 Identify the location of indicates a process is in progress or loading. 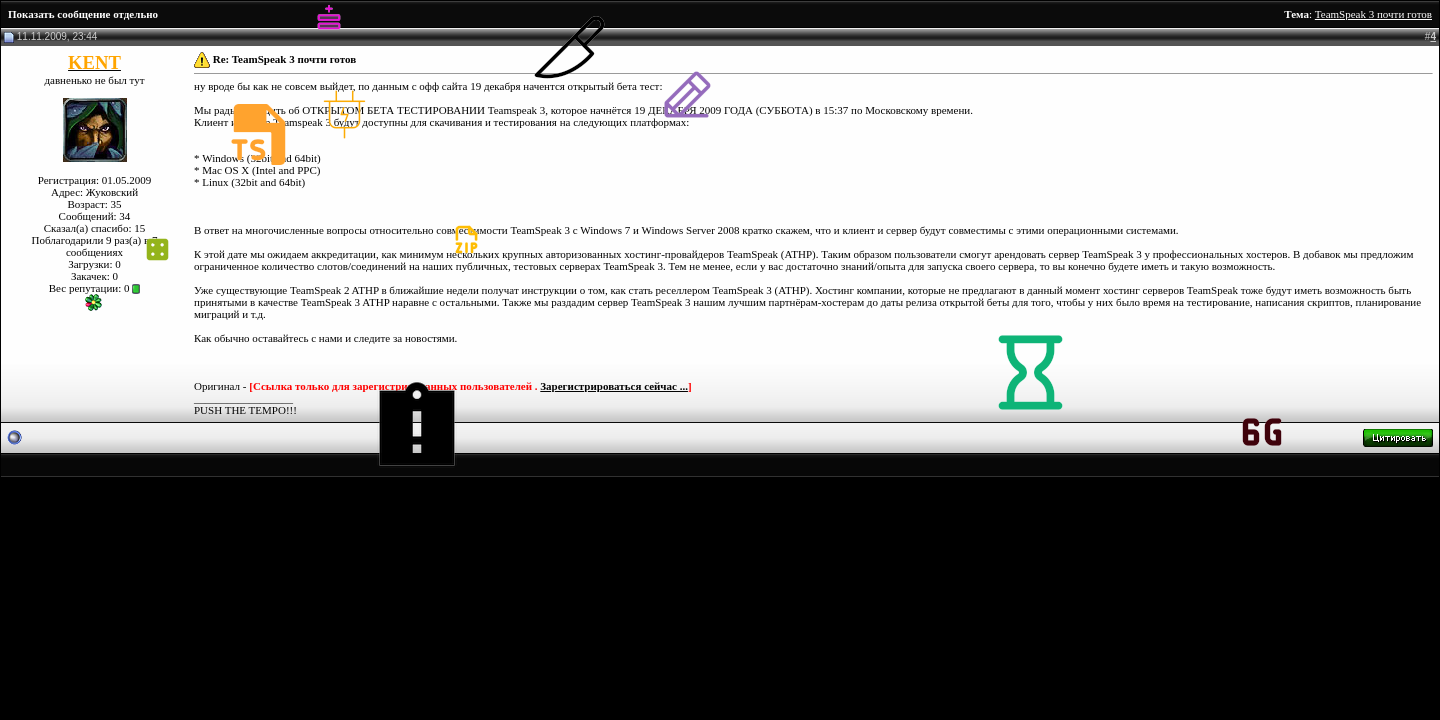
(1030, 372).